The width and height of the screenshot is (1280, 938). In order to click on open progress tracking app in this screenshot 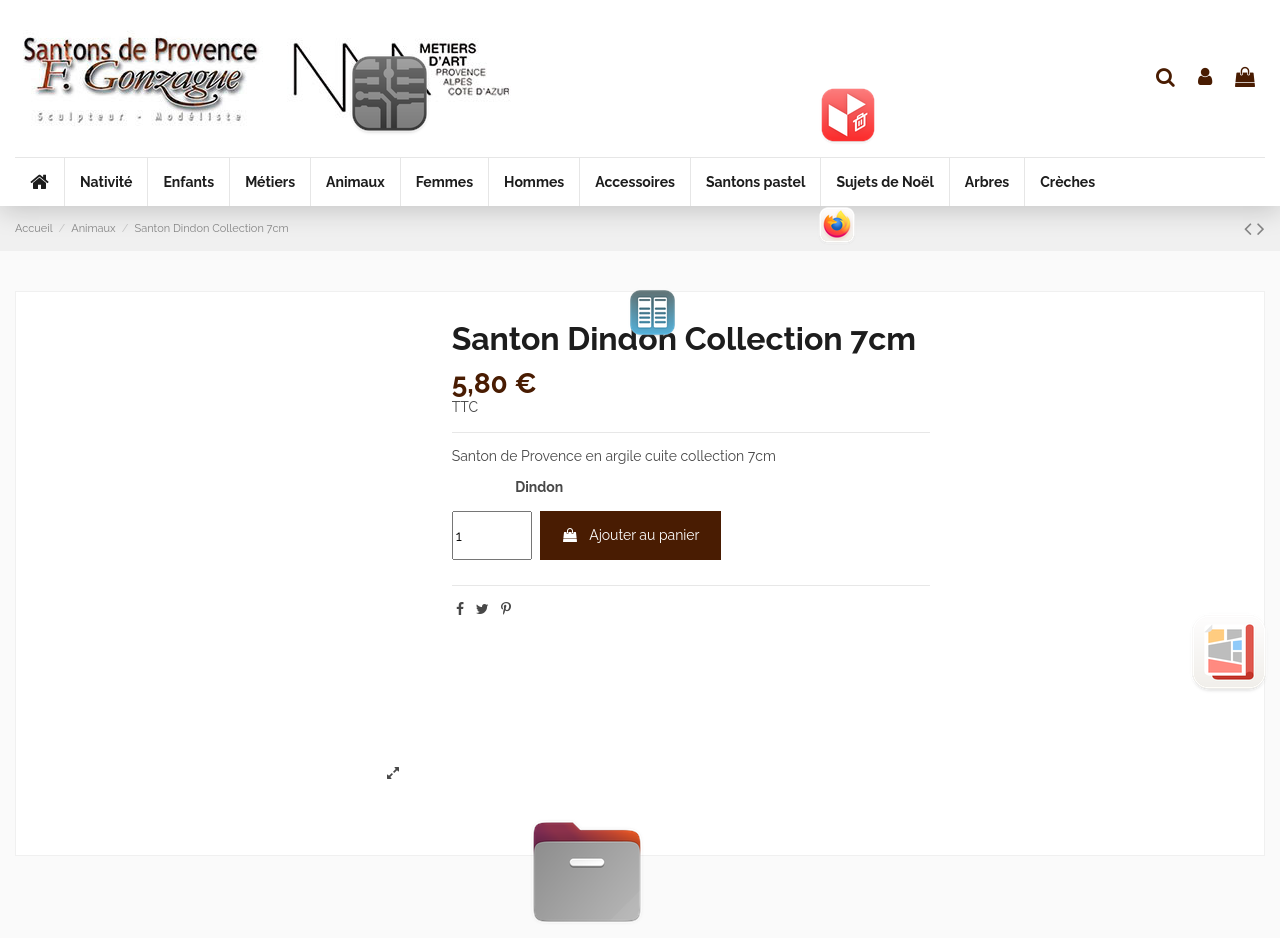, I will do `click(652, 312)`.